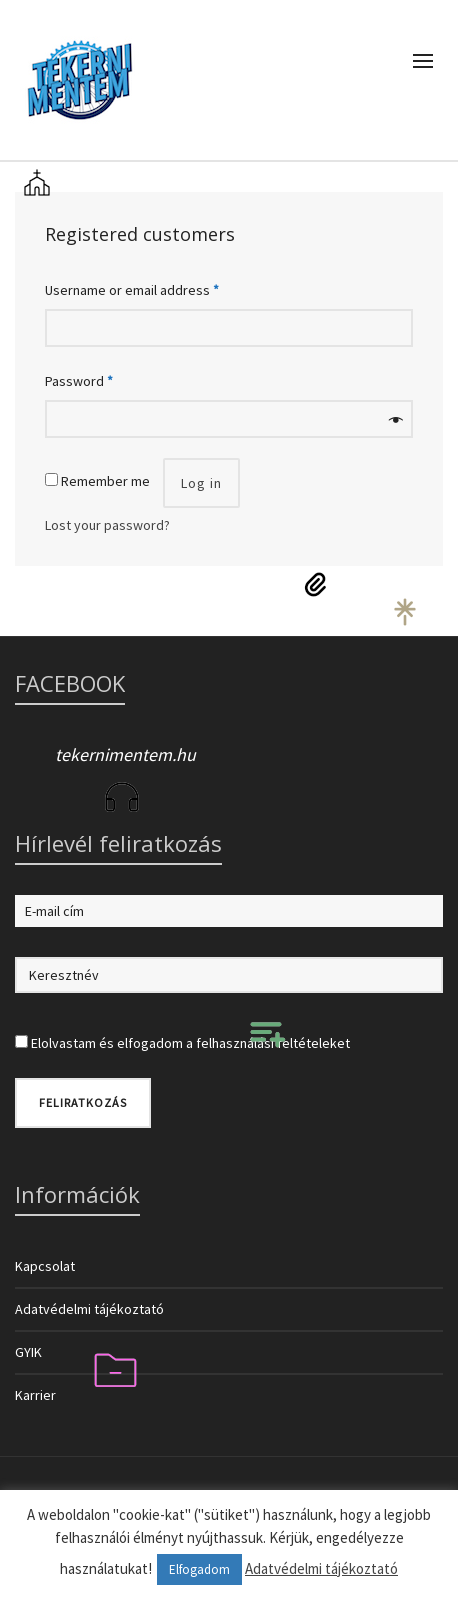  What do you see at coordinates (115, 1369) in the screenshot?
I see `remove a folder` at bounding box center [115, 1369].